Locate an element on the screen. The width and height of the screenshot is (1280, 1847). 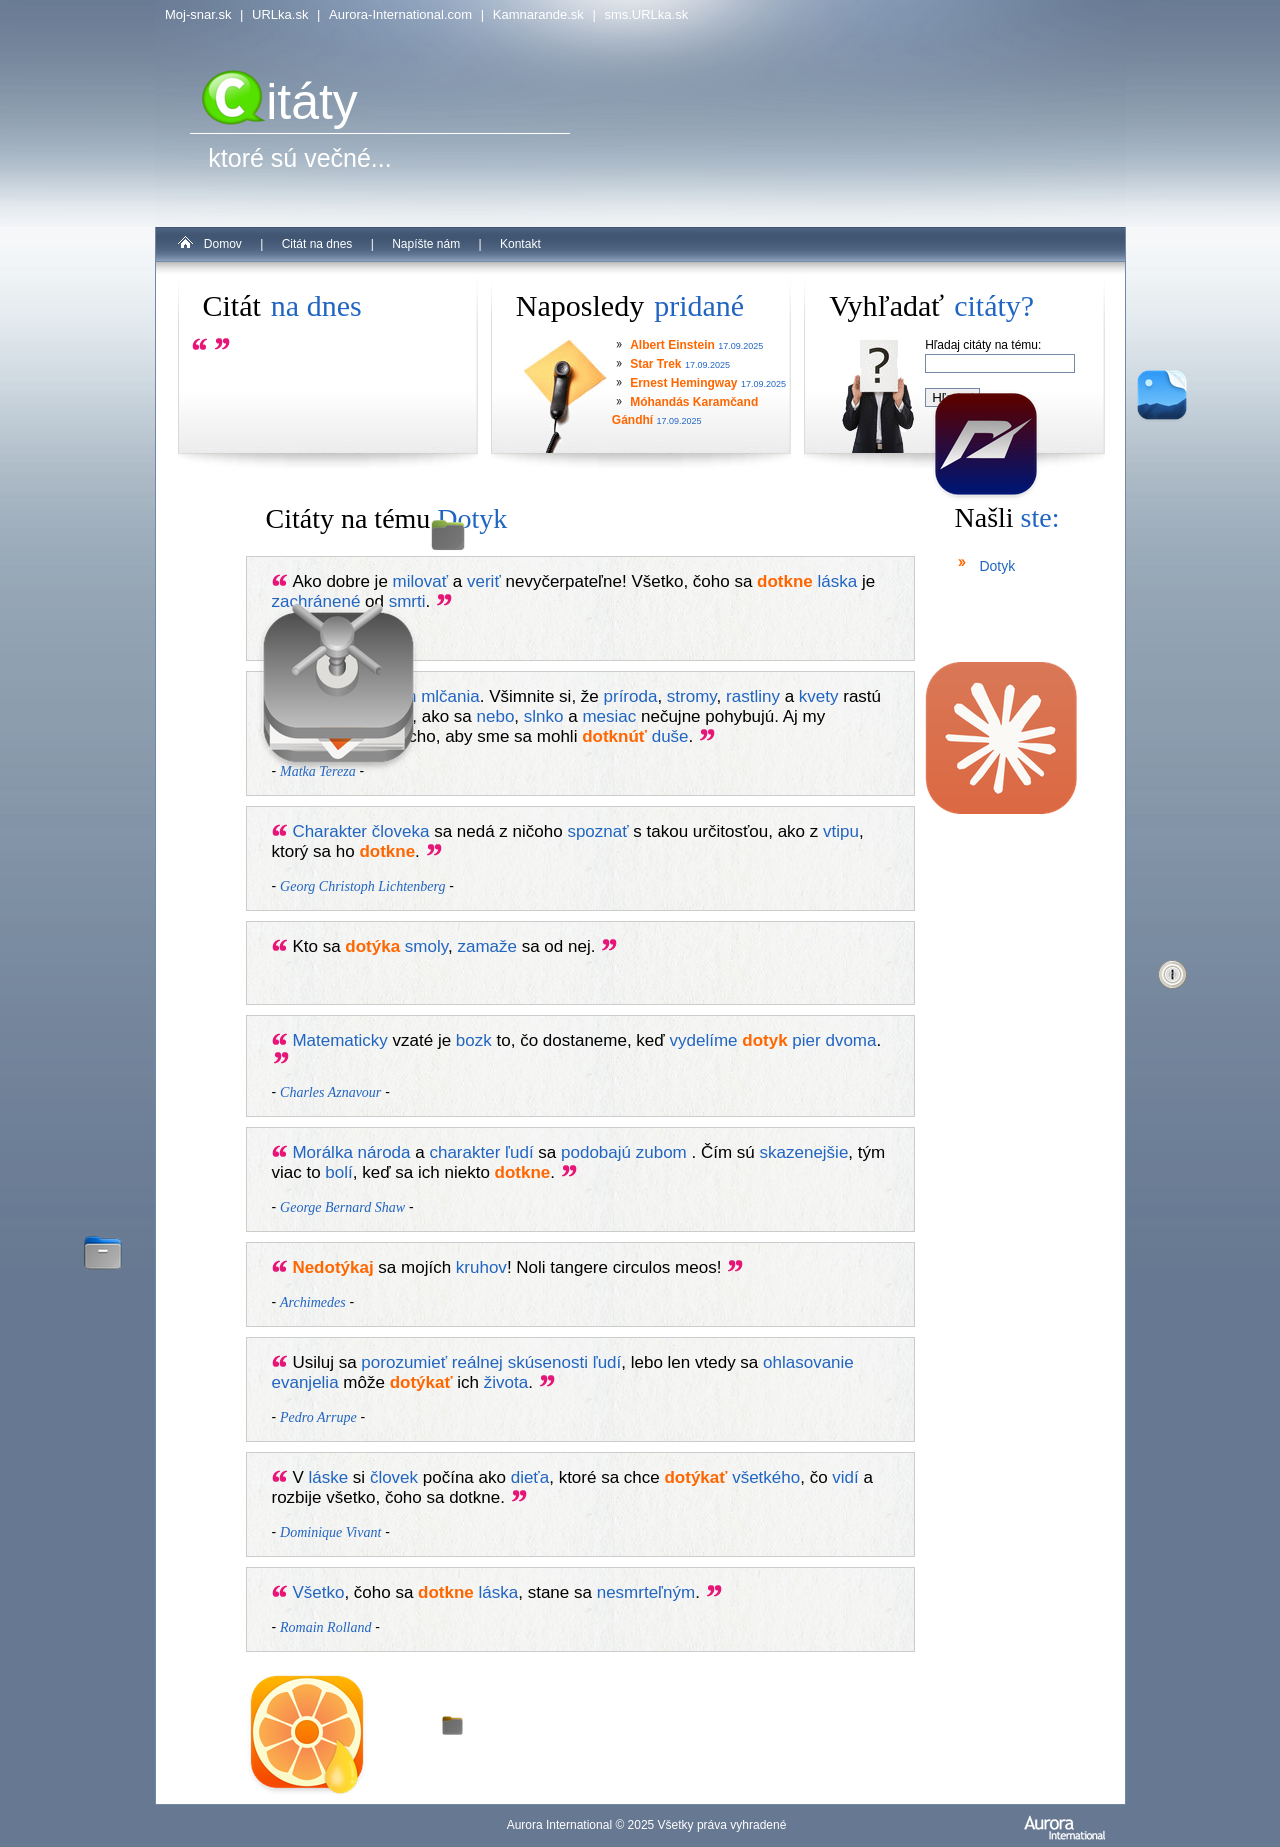
open wallpaper settings is located at coordinates (1162, 395).